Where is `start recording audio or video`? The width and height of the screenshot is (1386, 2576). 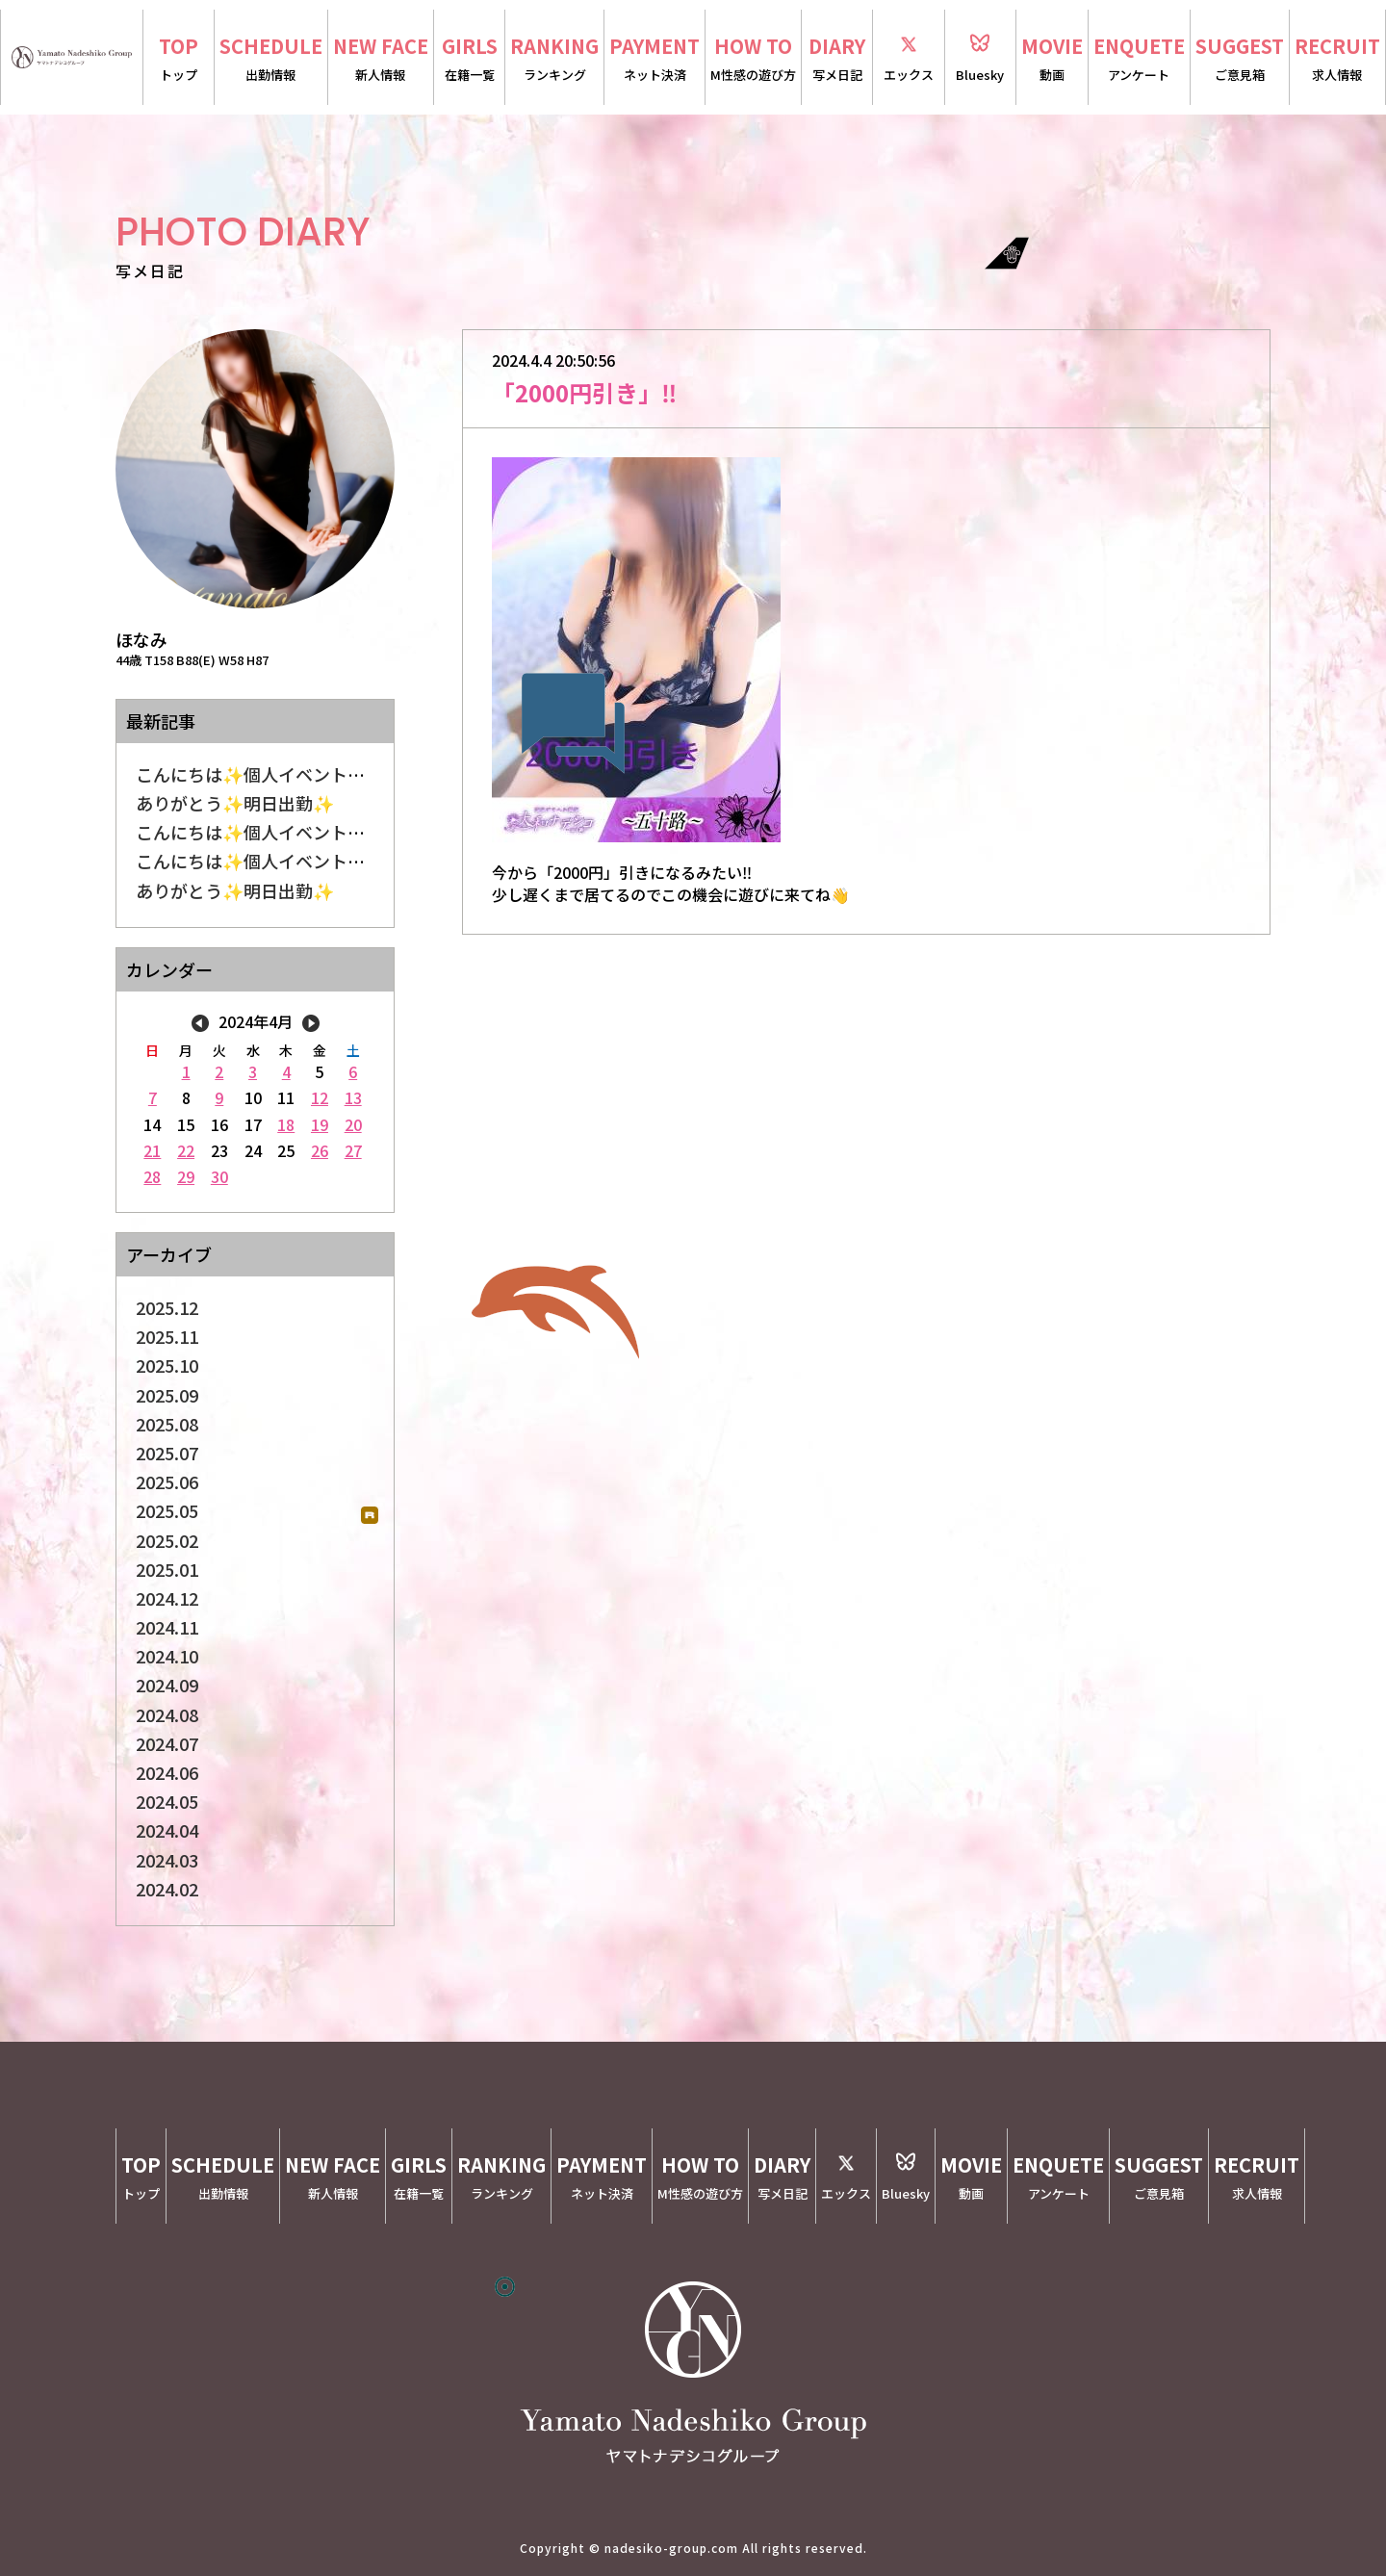
start recording audio or video is located at coordinates (504, 2286).